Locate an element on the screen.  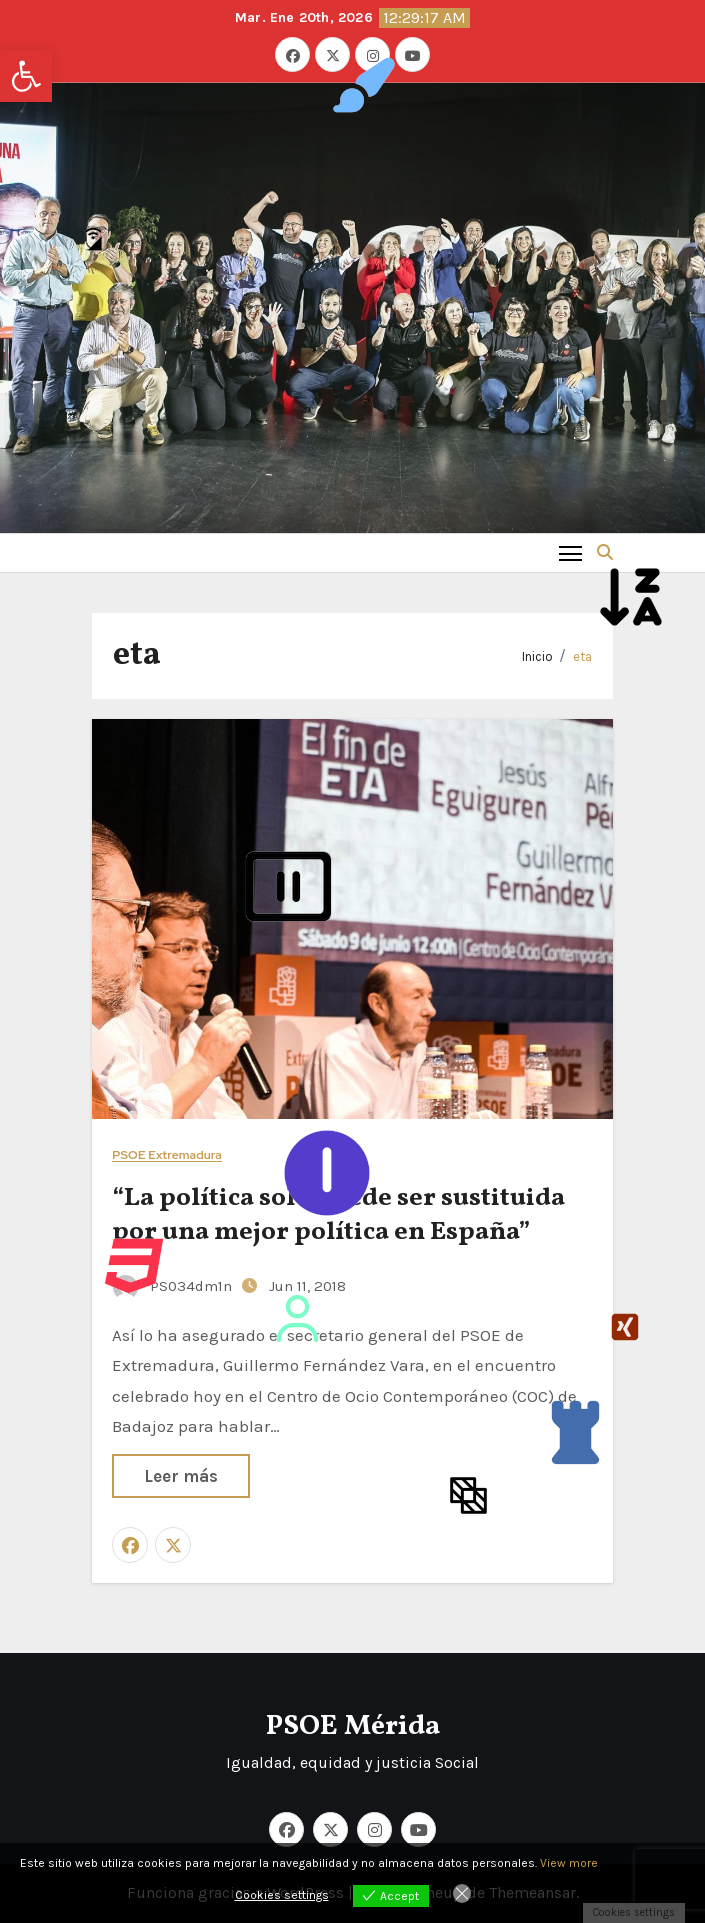
pause a presentation or slideshow is located at coordinates (288, 886).